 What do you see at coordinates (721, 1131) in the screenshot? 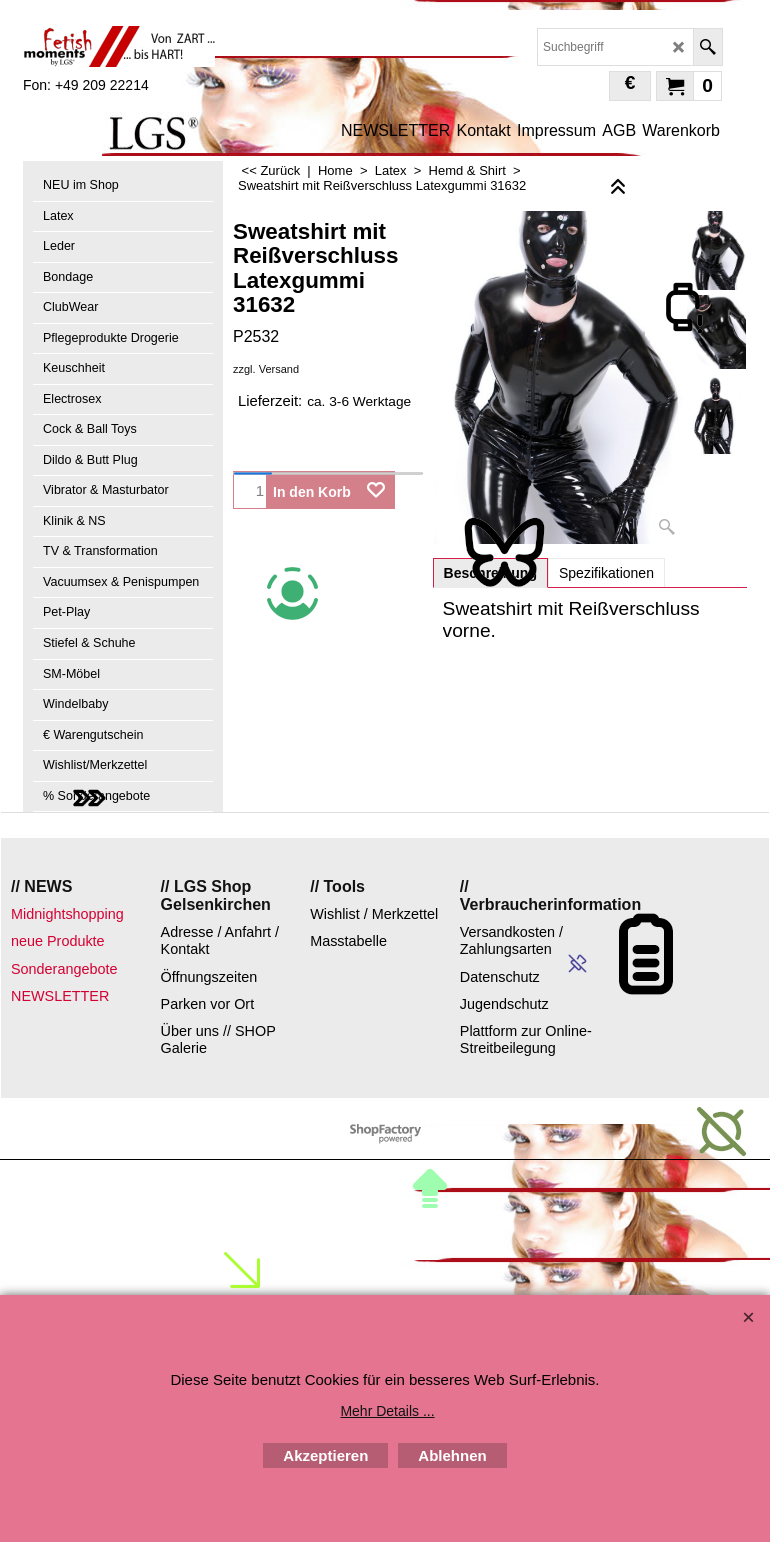
I see `disable currency or payment features` at bounding box center [721, 1131].